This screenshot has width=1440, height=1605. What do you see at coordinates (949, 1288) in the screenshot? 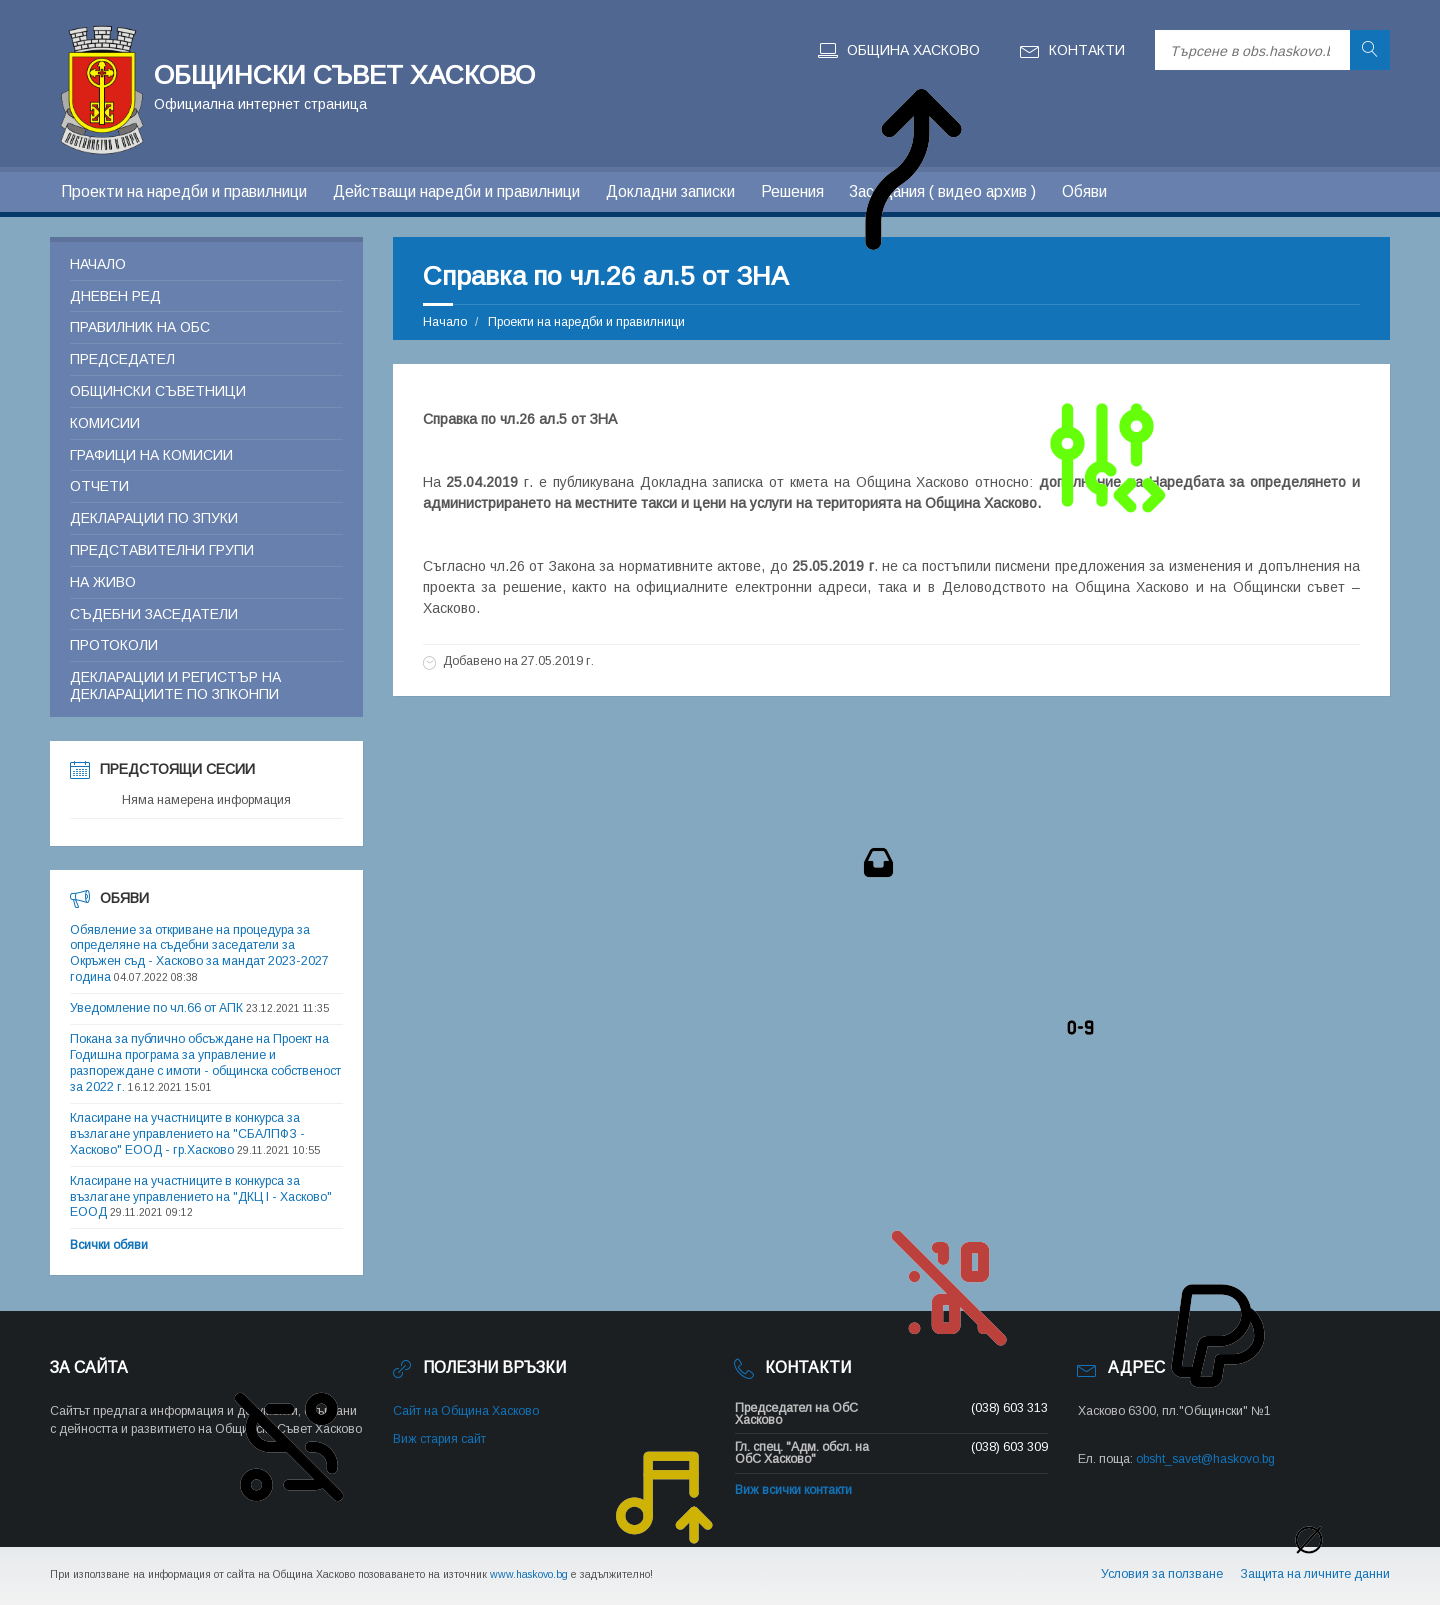
I see `binary data or code view is disabled` at bounding box center [949, 1288].